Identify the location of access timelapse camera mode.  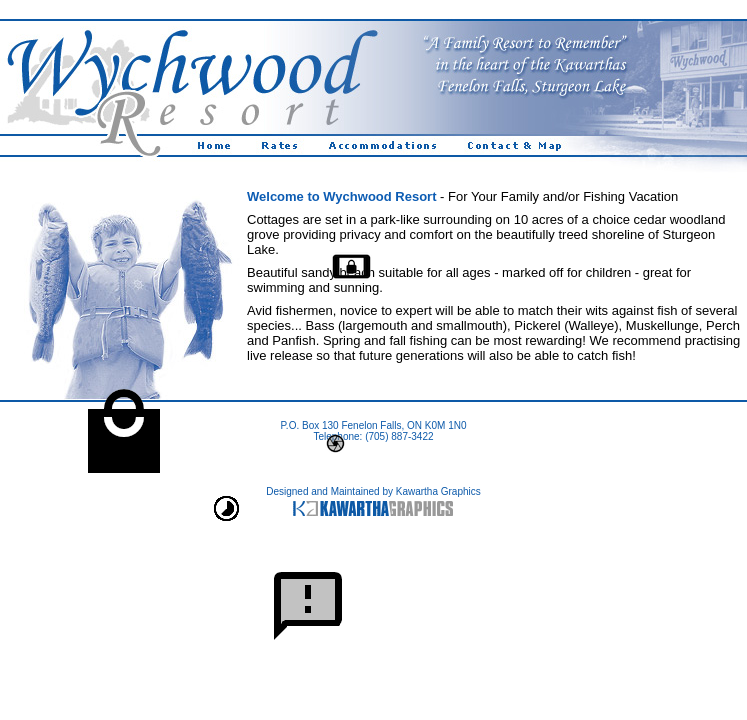
(226, 508).